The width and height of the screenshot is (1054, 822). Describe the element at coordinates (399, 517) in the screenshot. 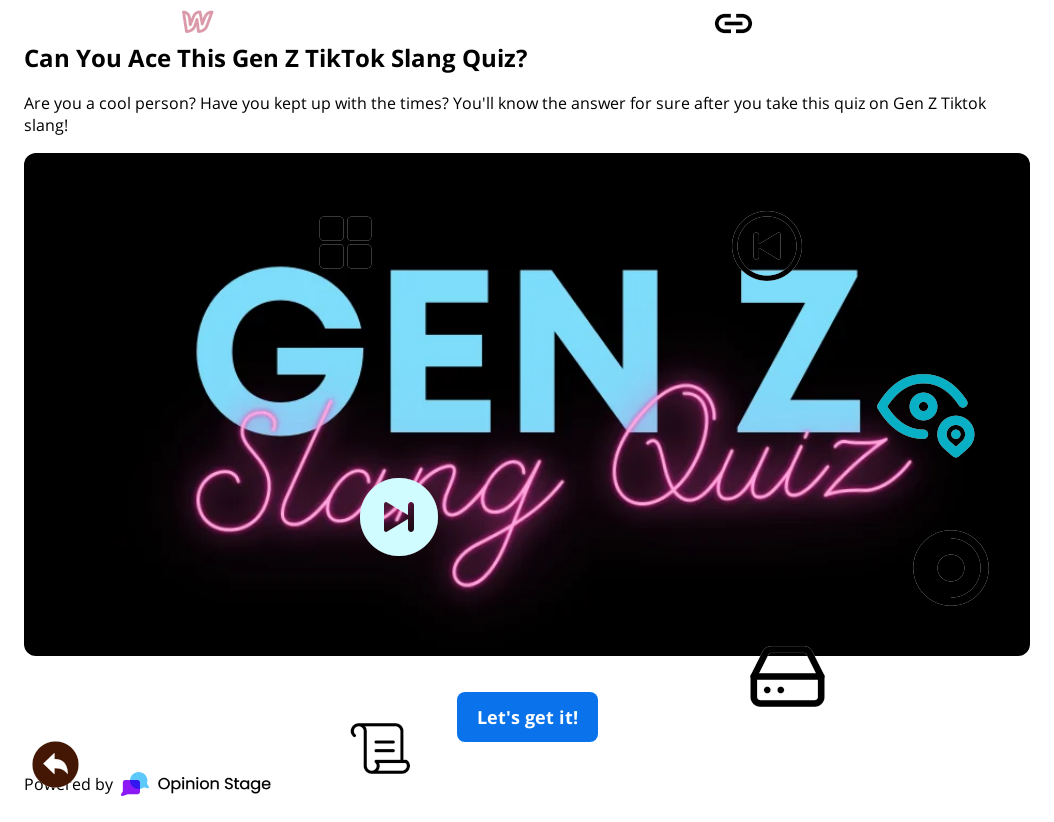

I see `skip to the next track` at that location.